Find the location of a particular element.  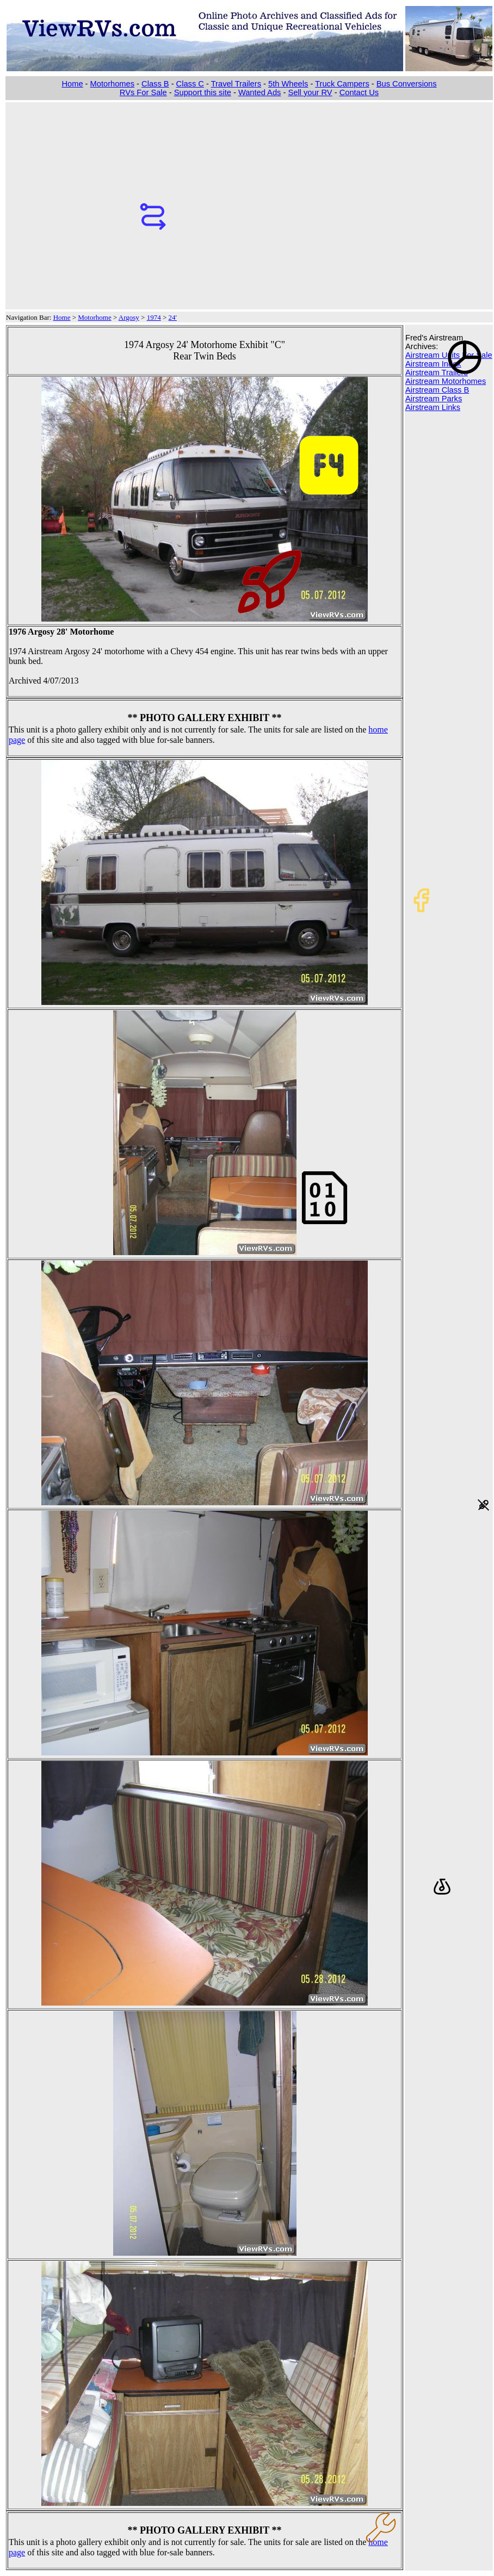

view pie chart analytics is located at coordinates (465, 357).